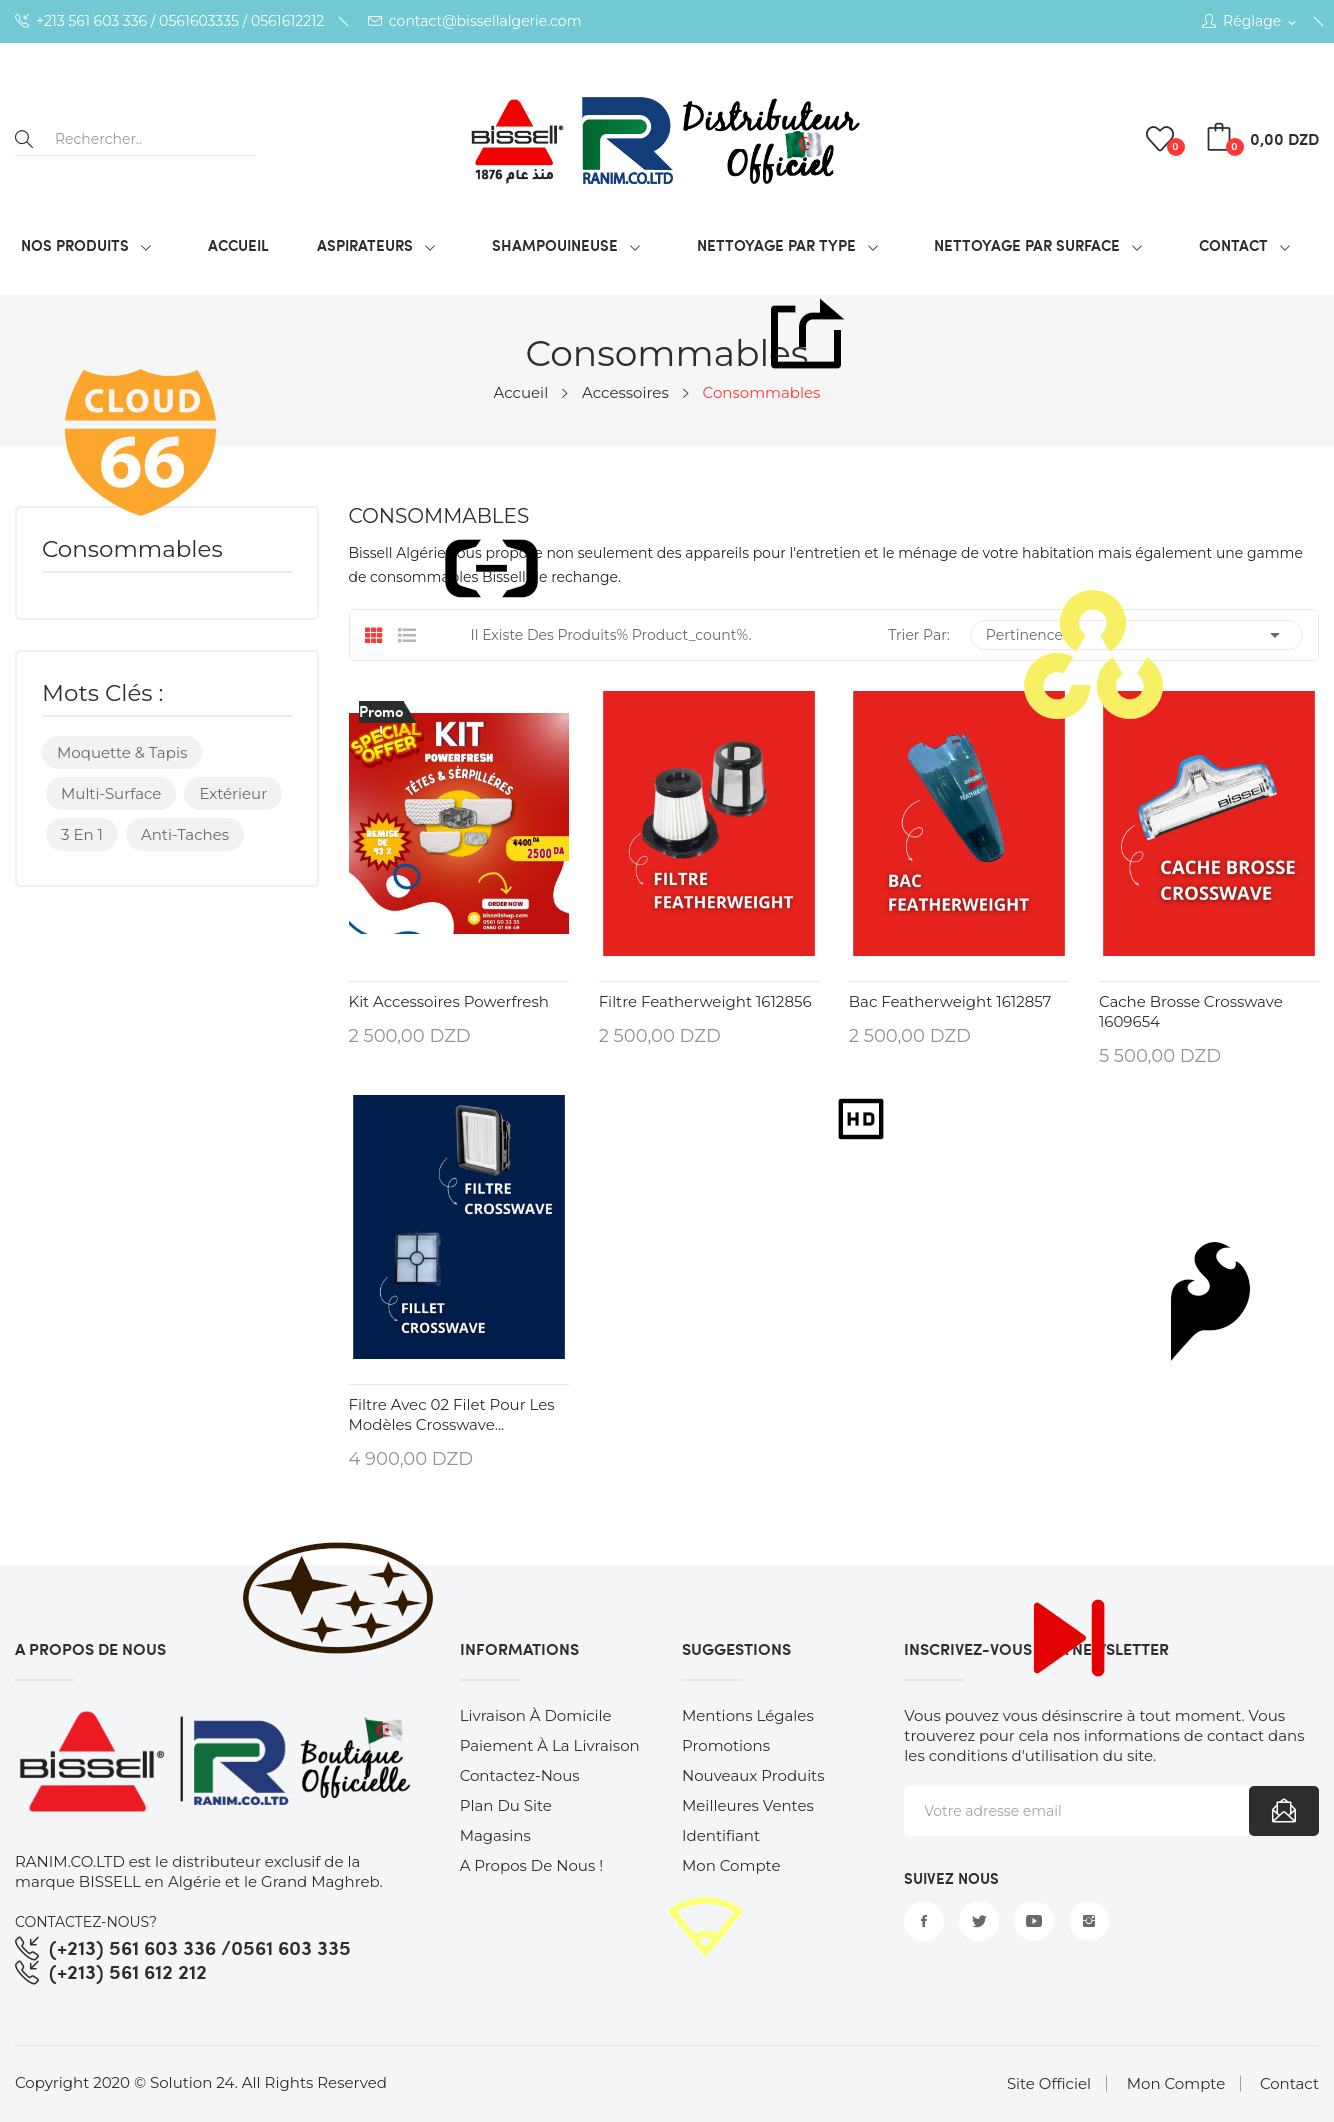 Image resolution: width=1334 pixels, height=2122 pixels. What do you see at coordinates (1210, 1301) in the screenshot?
I see `visit sparkfun electronics website` at bounding box center [1210, 1301].